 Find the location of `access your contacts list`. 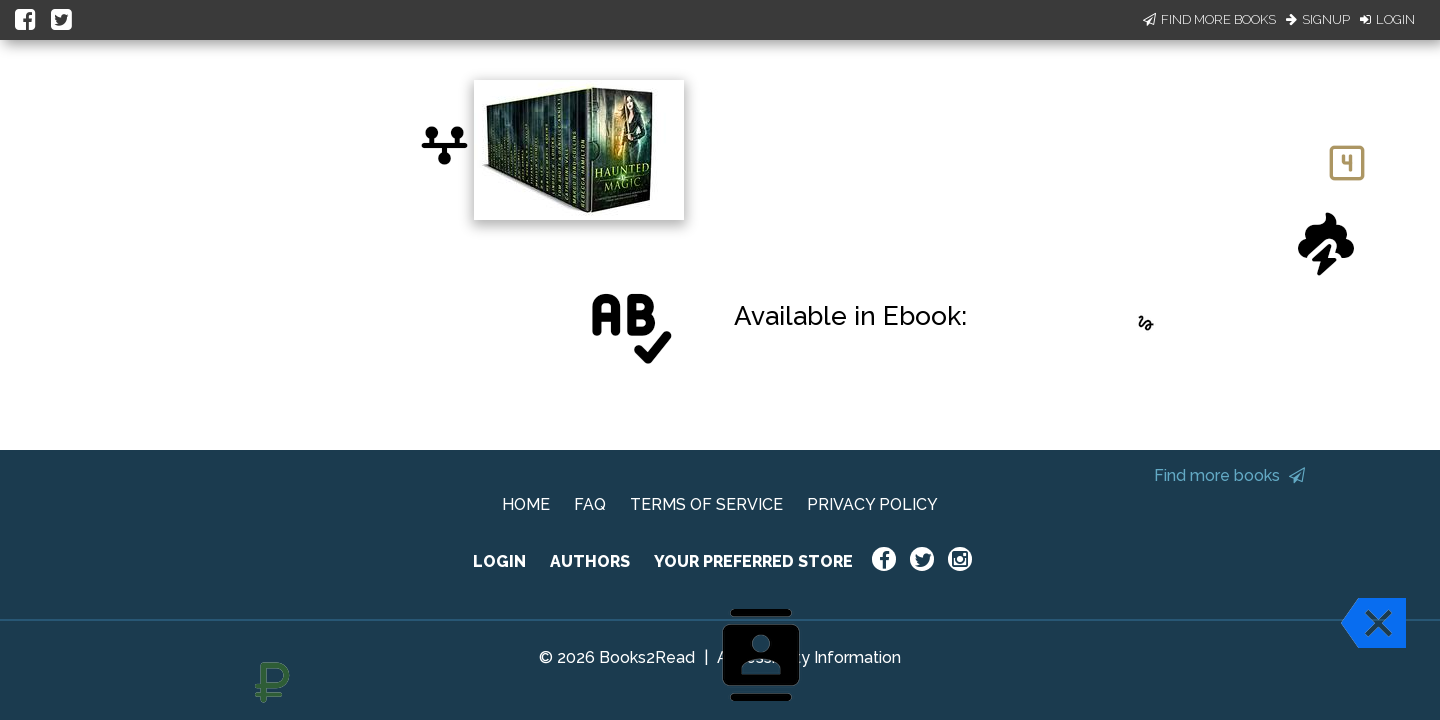

access your contacts list is located at coordinates (761, 655).